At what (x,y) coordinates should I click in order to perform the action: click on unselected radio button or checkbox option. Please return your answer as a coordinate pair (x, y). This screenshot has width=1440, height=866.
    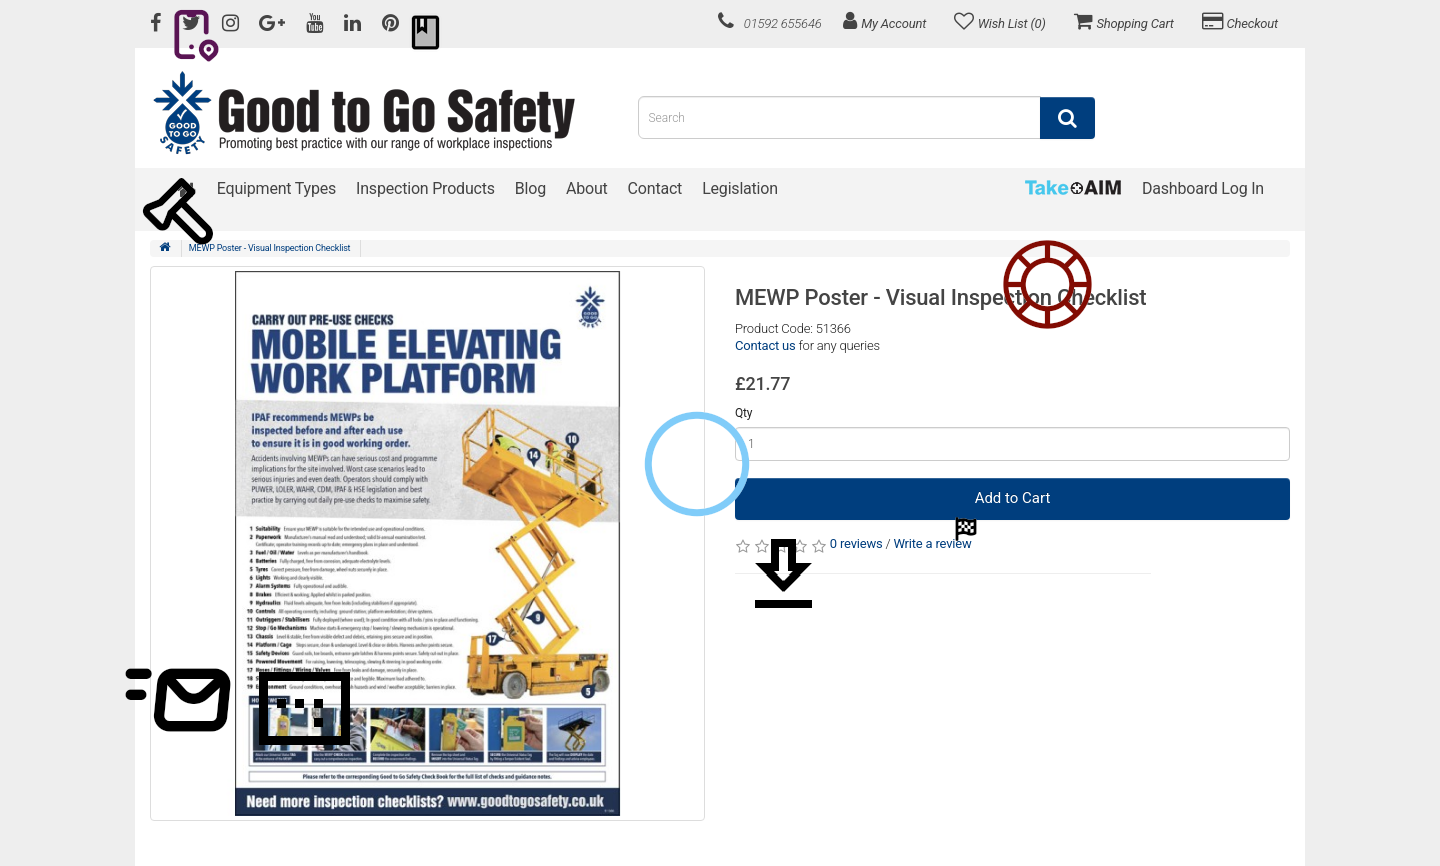
    Looking at the image, I should click on (697, 464).